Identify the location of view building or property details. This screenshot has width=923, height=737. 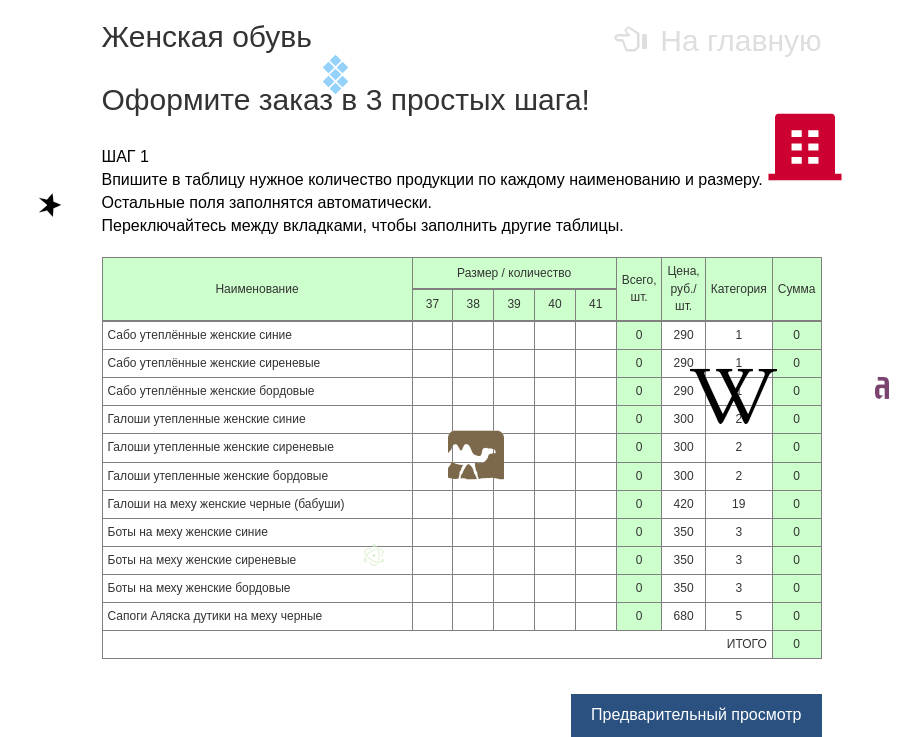
(805, 147).